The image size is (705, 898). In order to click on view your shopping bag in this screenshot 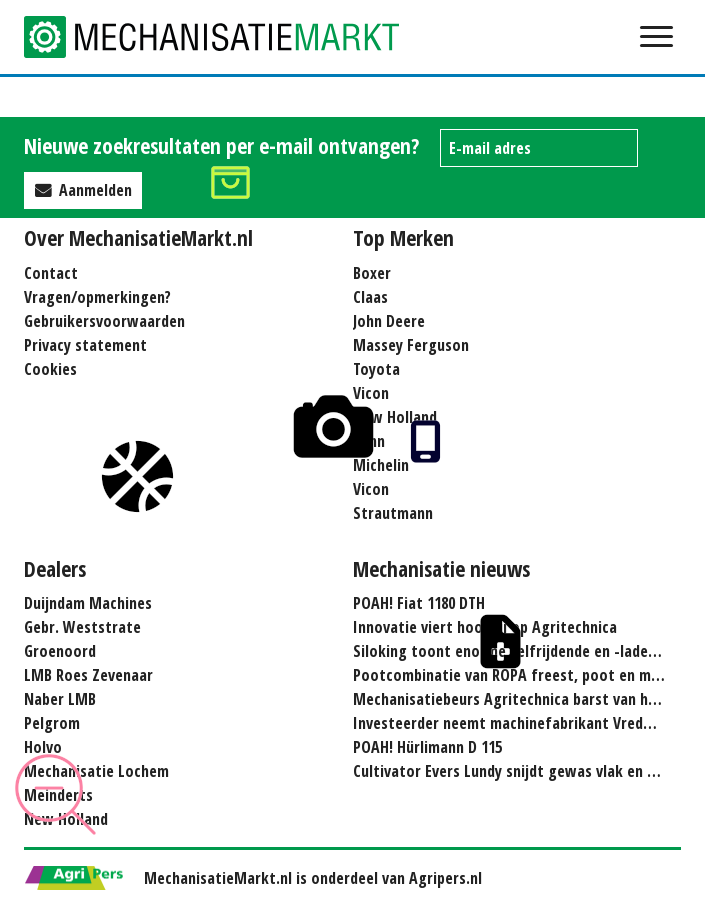, I will do `click(230, 182)`.